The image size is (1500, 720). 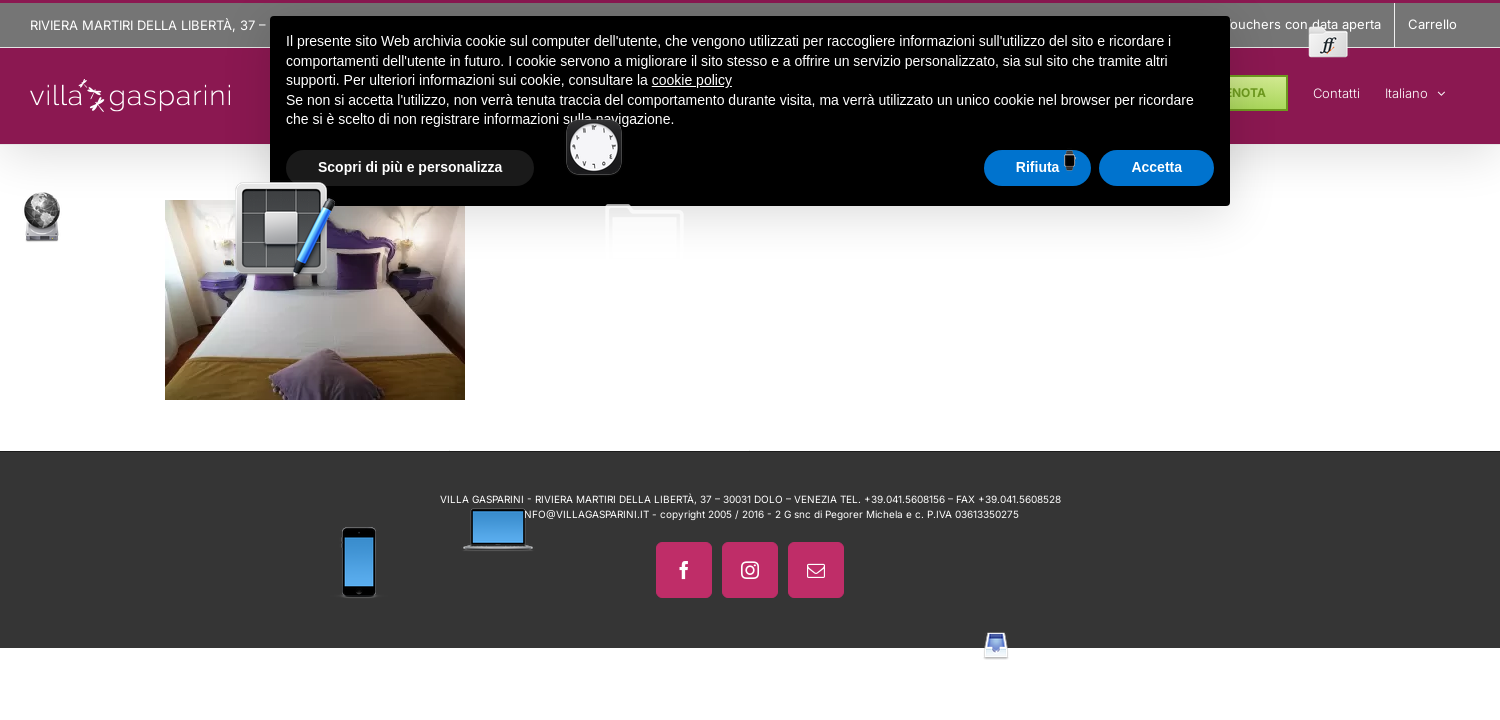 What do you see at coordinates (996, 646) in the screenshot?
I see `access your email inbox` at bounding box center [996, 646].